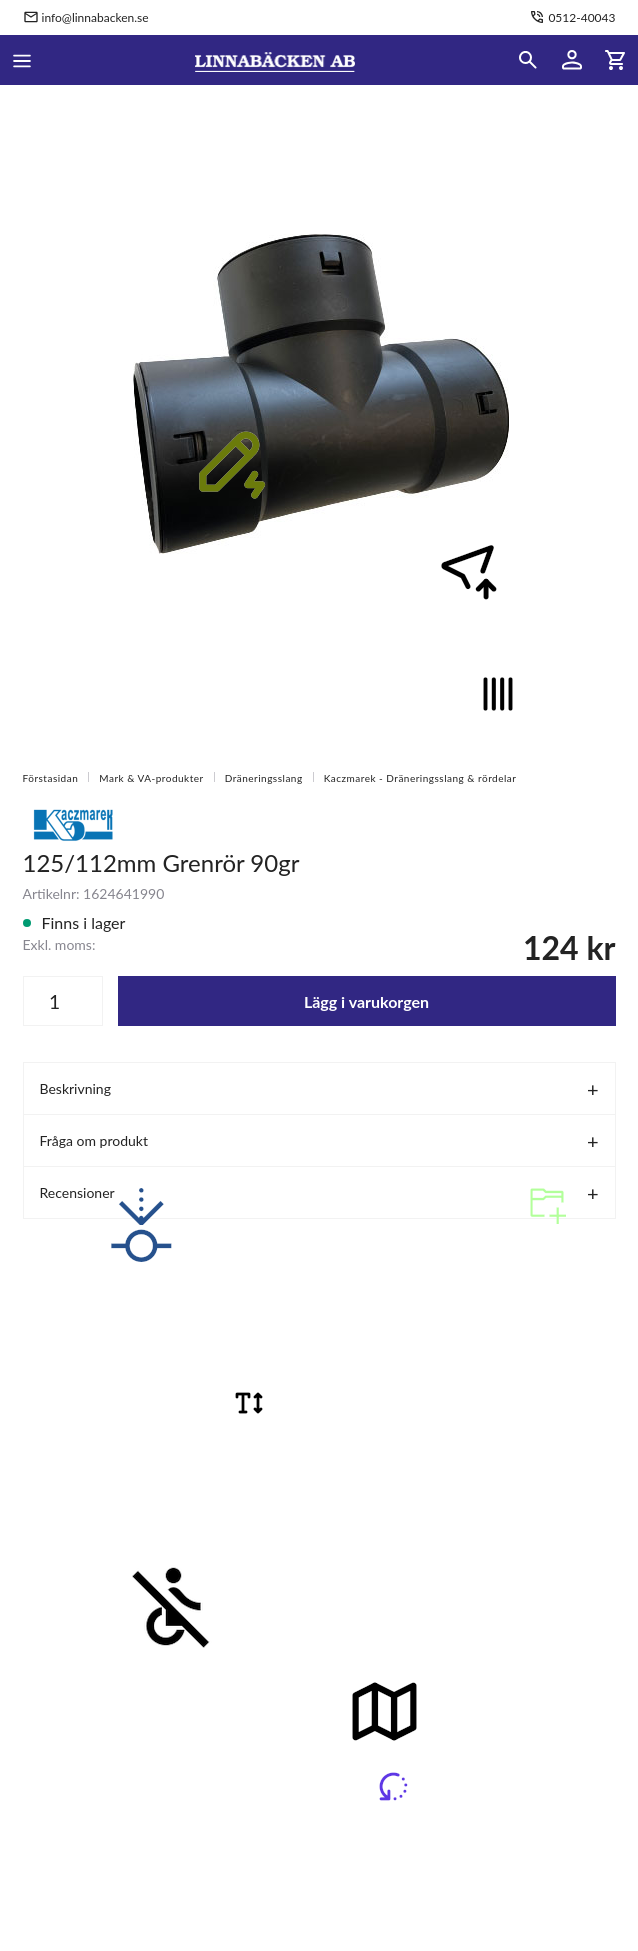 This screenshot has height=1951, width=638. What do you see at coordinates (249, 1403) in the screenshot?
I see `adjust text height or line spacing` at bounding box center [249, 1403].